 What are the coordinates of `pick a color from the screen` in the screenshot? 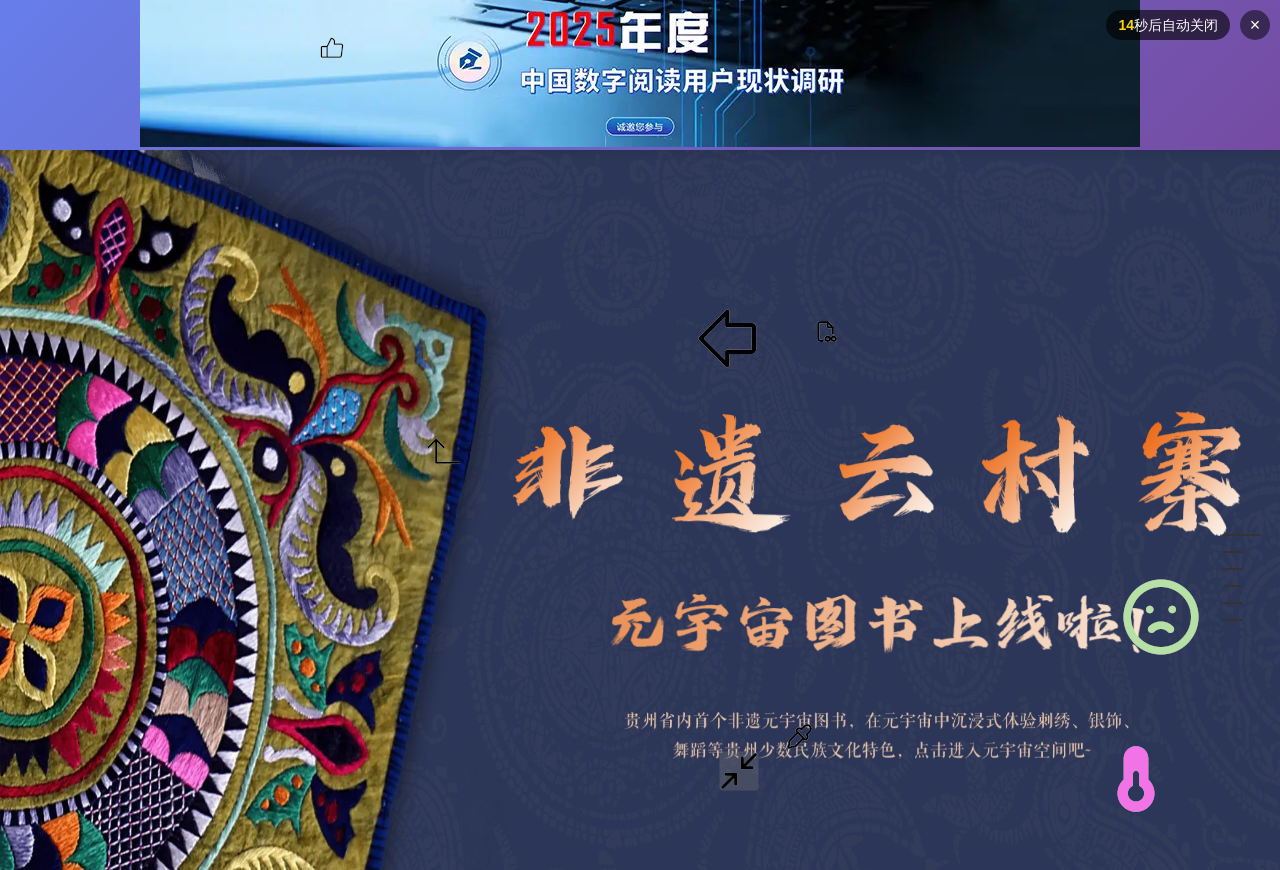 It's located at (799, 736).